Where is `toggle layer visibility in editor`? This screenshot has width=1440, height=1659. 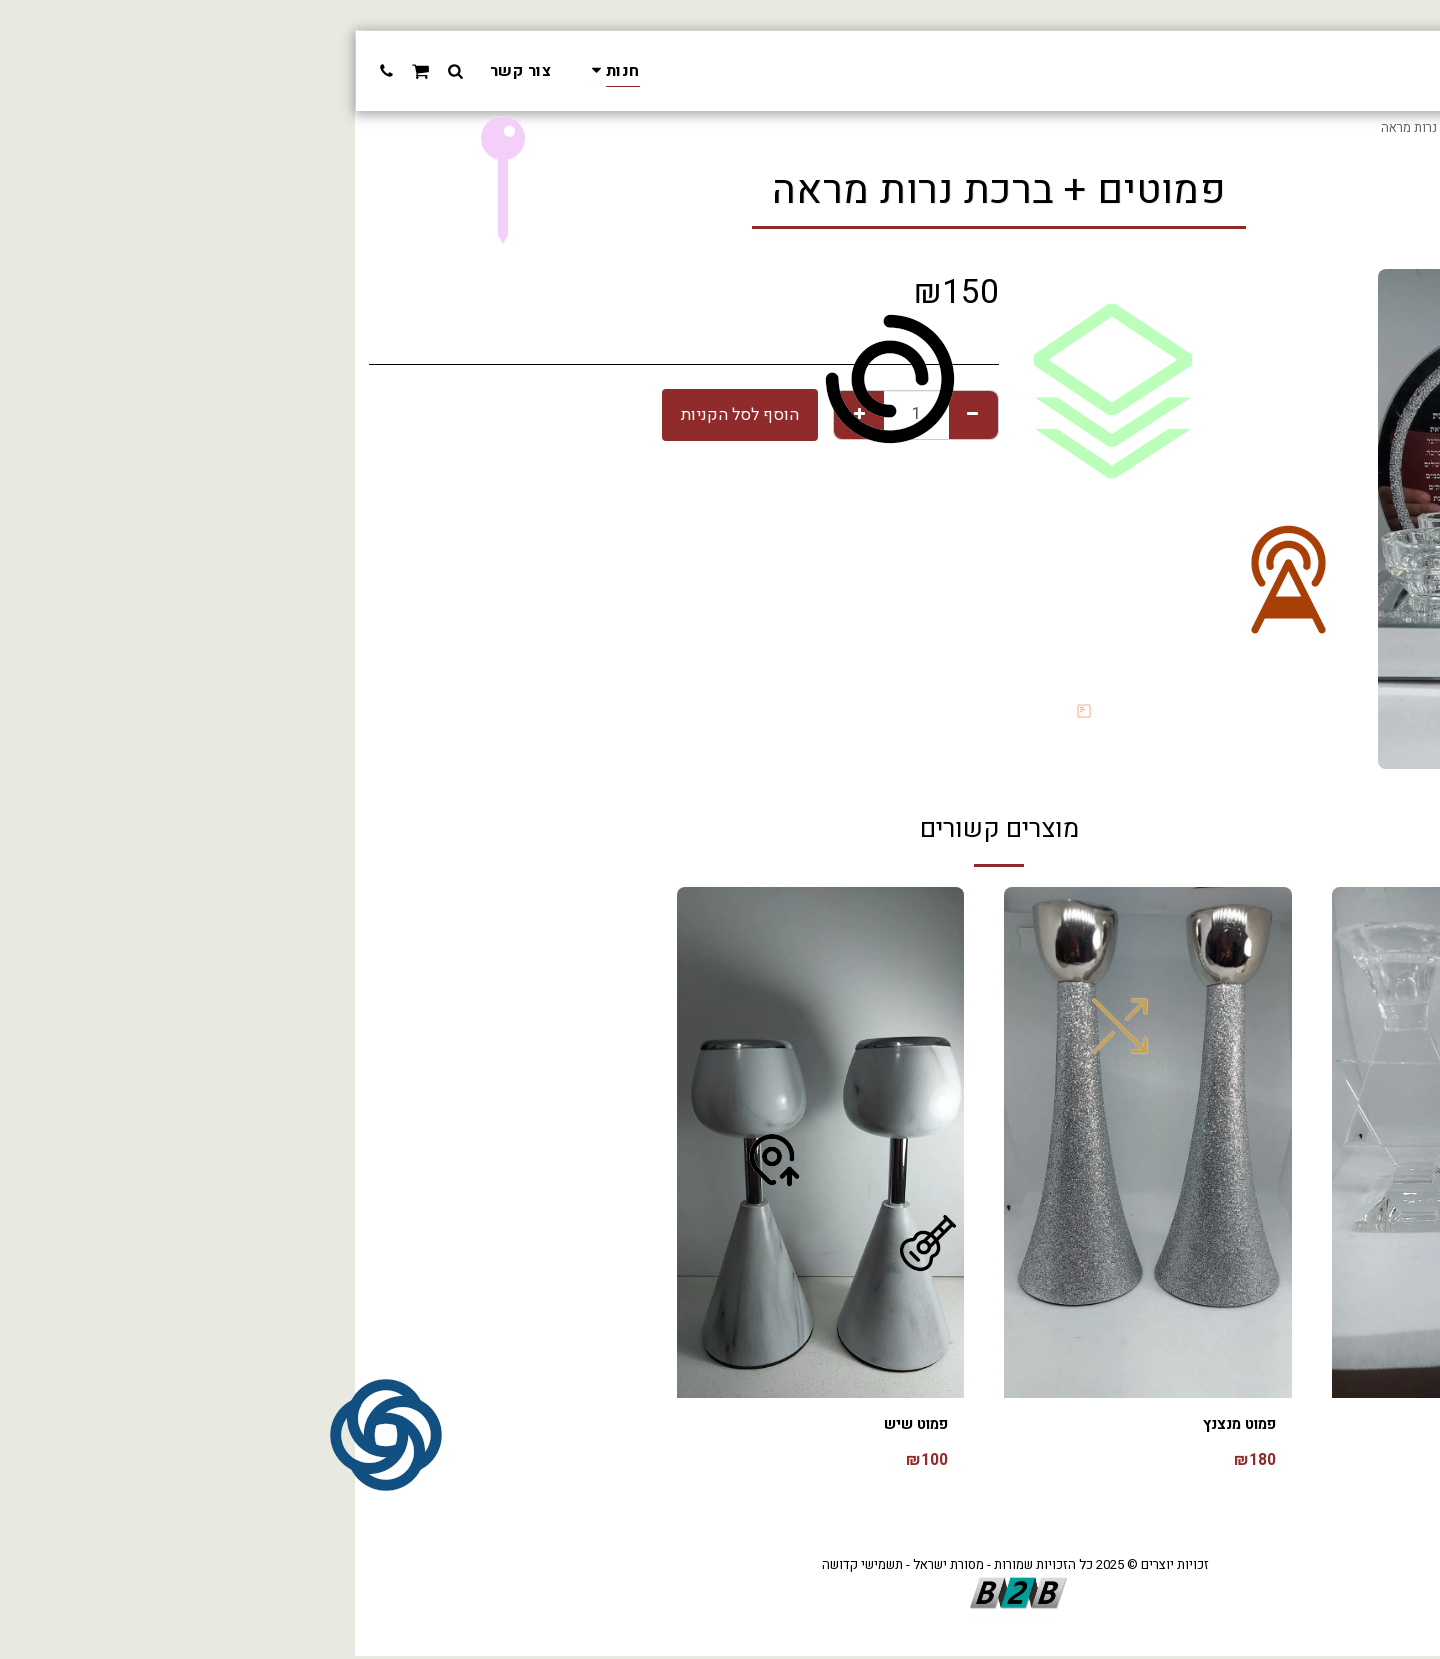
toggle layer visibility in editor is located at coordinates (1113, 391).